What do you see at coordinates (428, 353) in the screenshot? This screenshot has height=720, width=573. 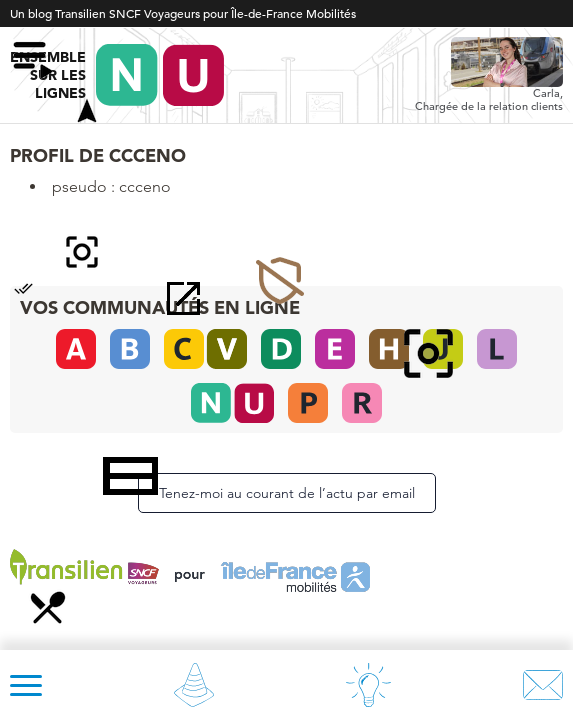 I see `center focus on camera viewfinder` at bounding box center [428, 353].